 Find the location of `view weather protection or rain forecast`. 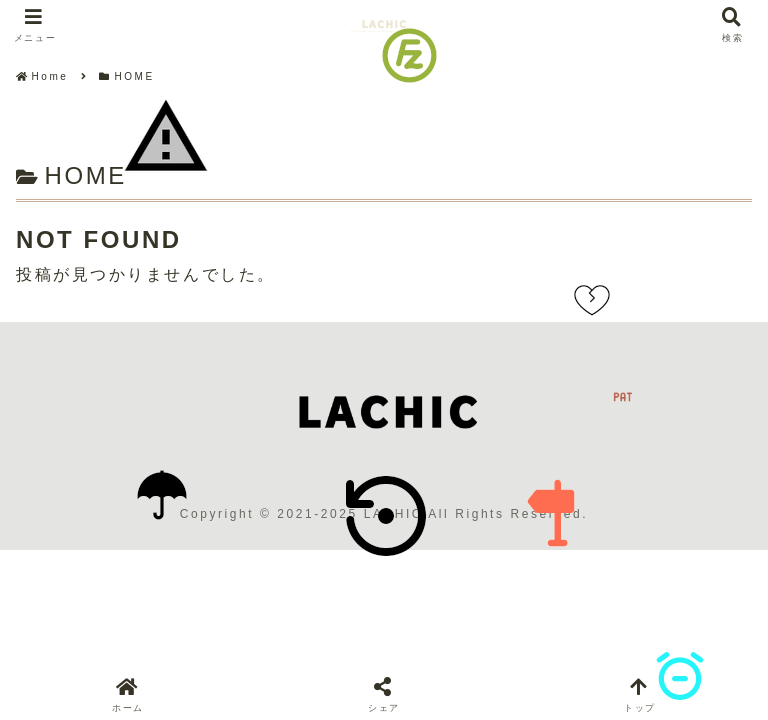

view weather protection or rain forecast is located at coordinates (162, 495).